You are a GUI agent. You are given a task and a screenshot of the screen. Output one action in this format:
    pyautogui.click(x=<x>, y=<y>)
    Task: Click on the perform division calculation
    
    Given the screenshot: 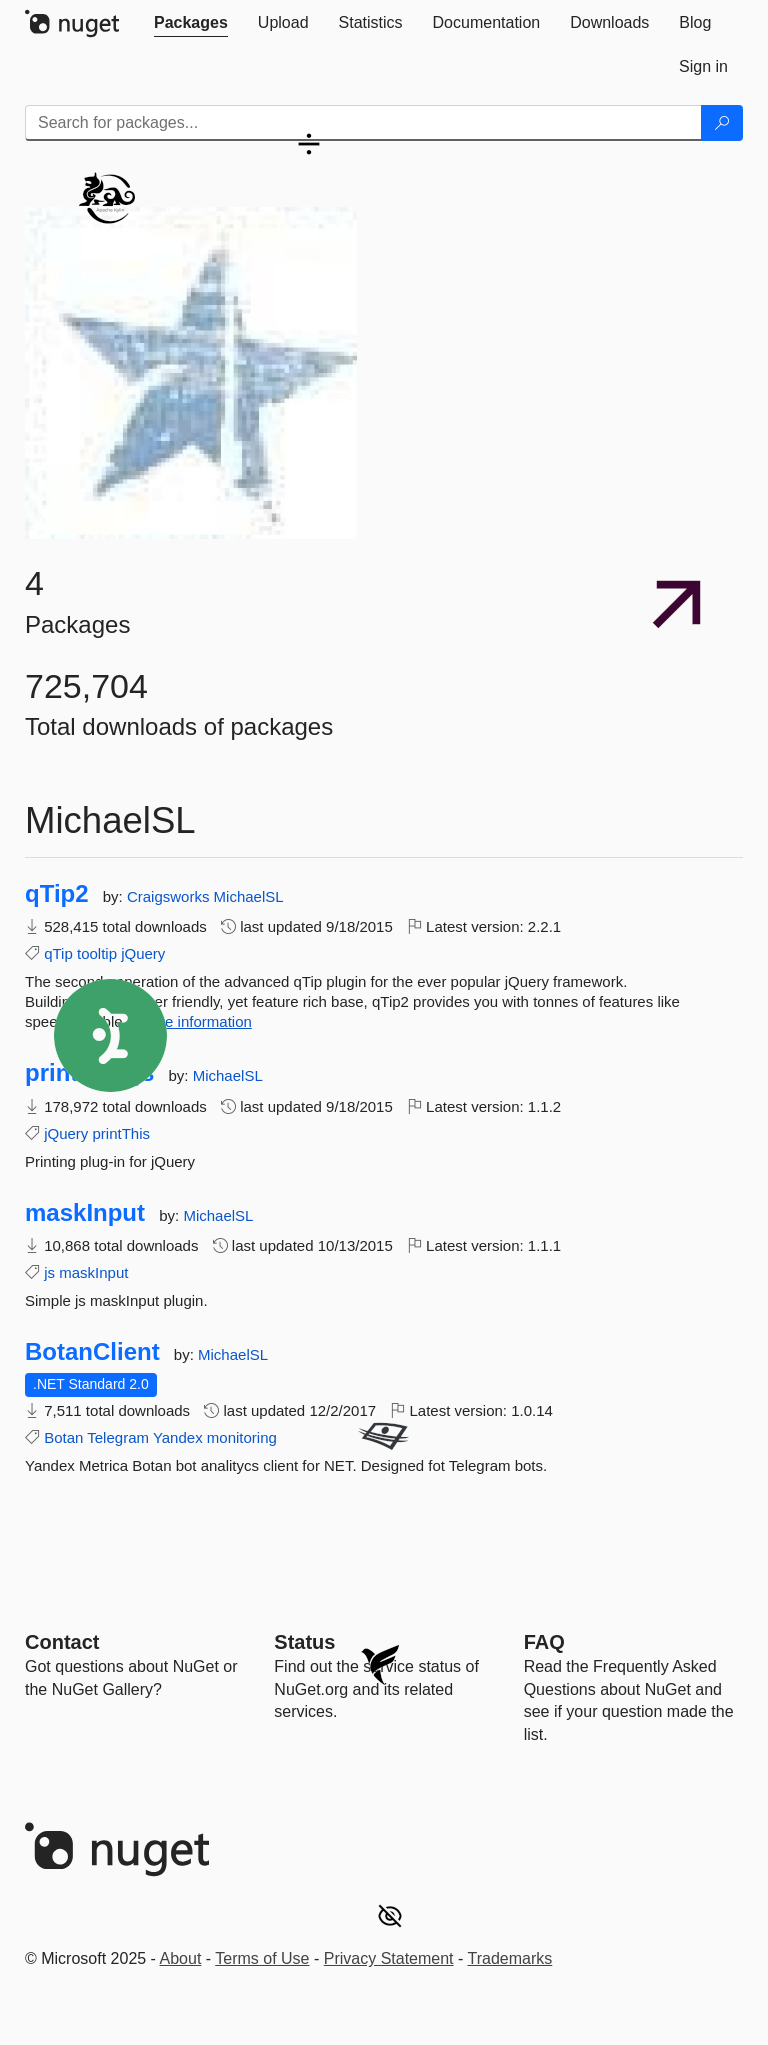 What is the action you would take?
    pyautogui.click(x=309, y=144)
    